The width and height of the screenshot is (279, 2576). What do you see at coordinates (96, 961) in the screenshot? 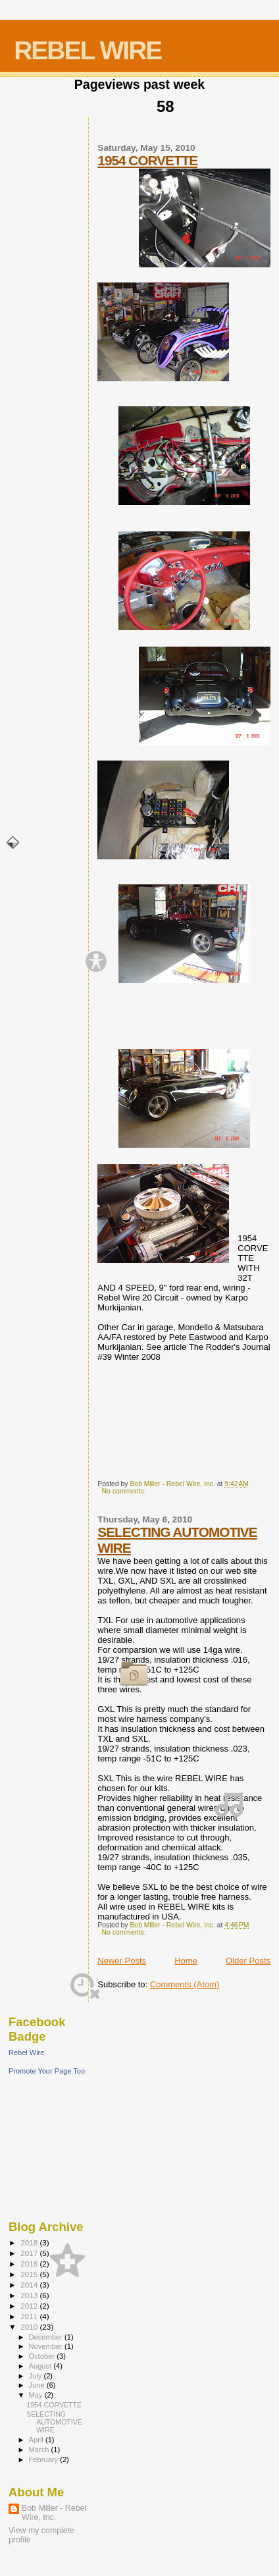
I see `open accessibility settings` at bounding box center [96, 961].